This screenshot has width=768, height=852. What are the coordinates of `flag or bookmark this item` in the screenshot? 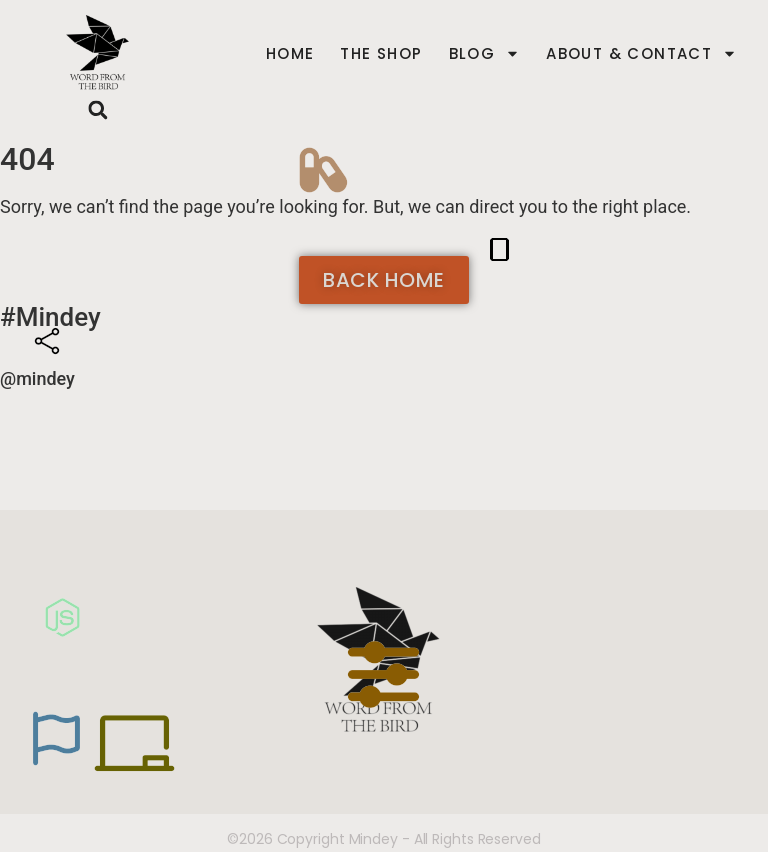 It's located at (56, 738).